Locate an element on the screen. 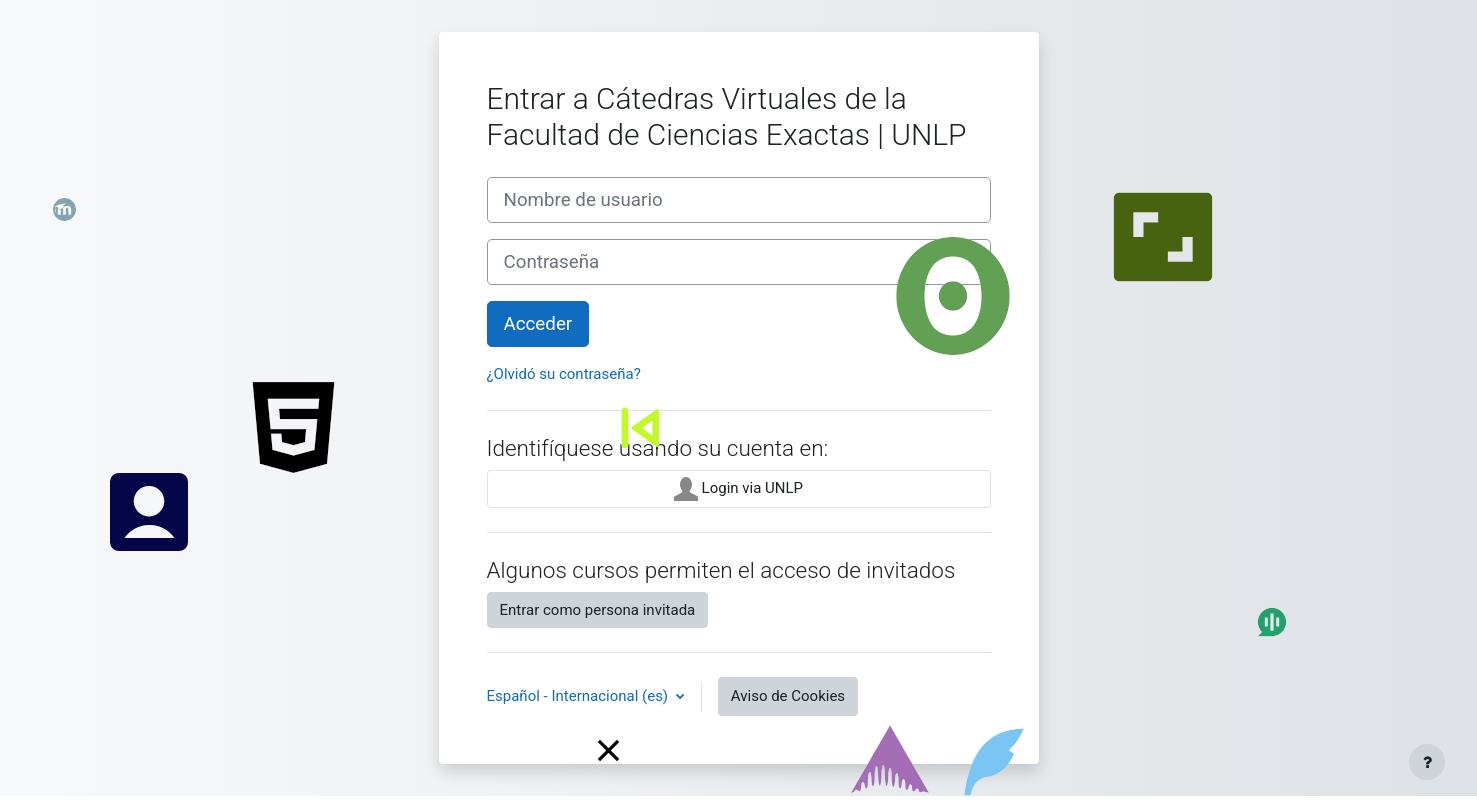 The width and height of the screenshot is (1477, 812). adjust aspect ratio settings is located at coordinates (1163, 237).